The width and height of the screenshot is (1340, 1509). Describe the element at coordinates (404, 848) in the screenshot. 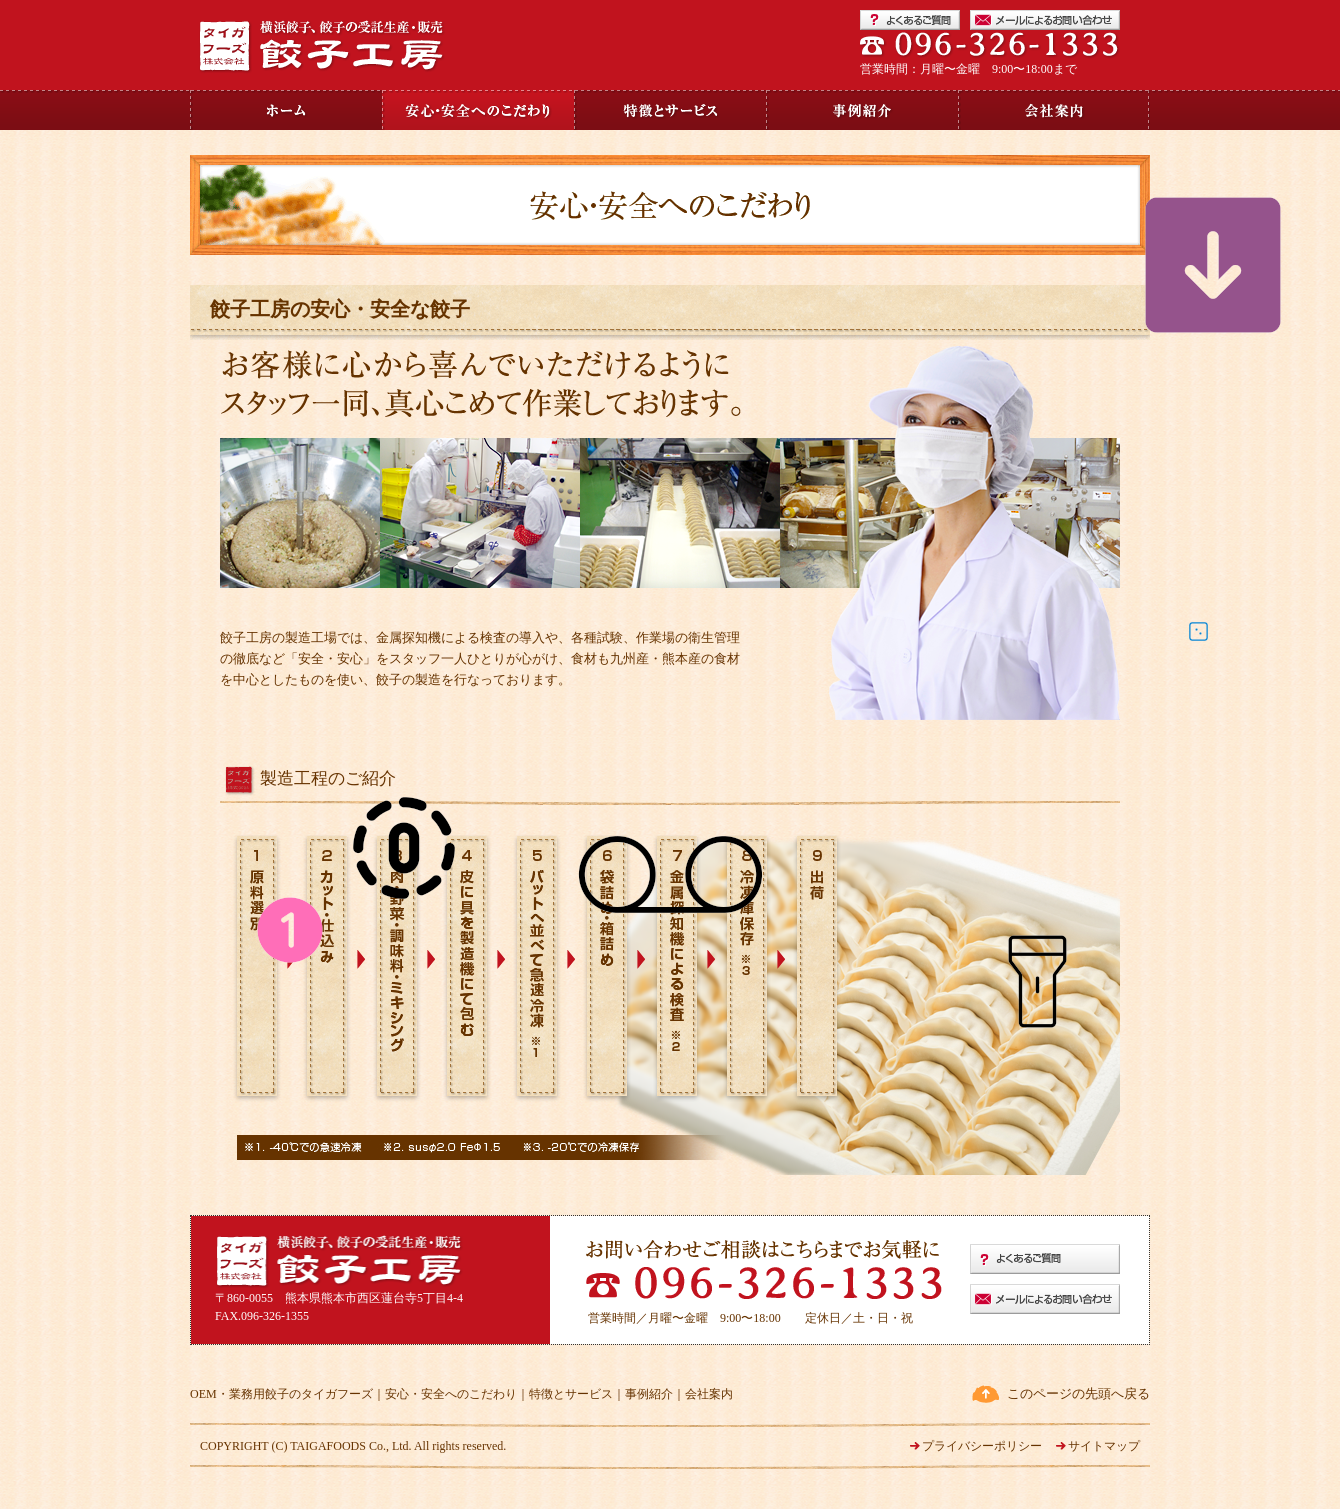

I see `indicates zero items or empty count` at that location.